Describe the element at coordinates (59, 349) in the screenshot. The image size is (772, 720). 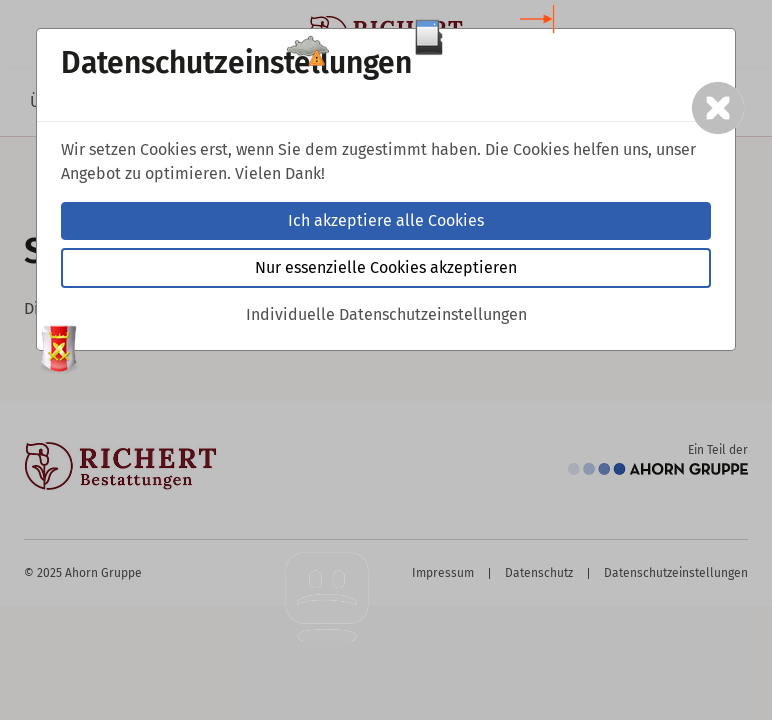
I see `indicates high security status or strong protection level` at that location.